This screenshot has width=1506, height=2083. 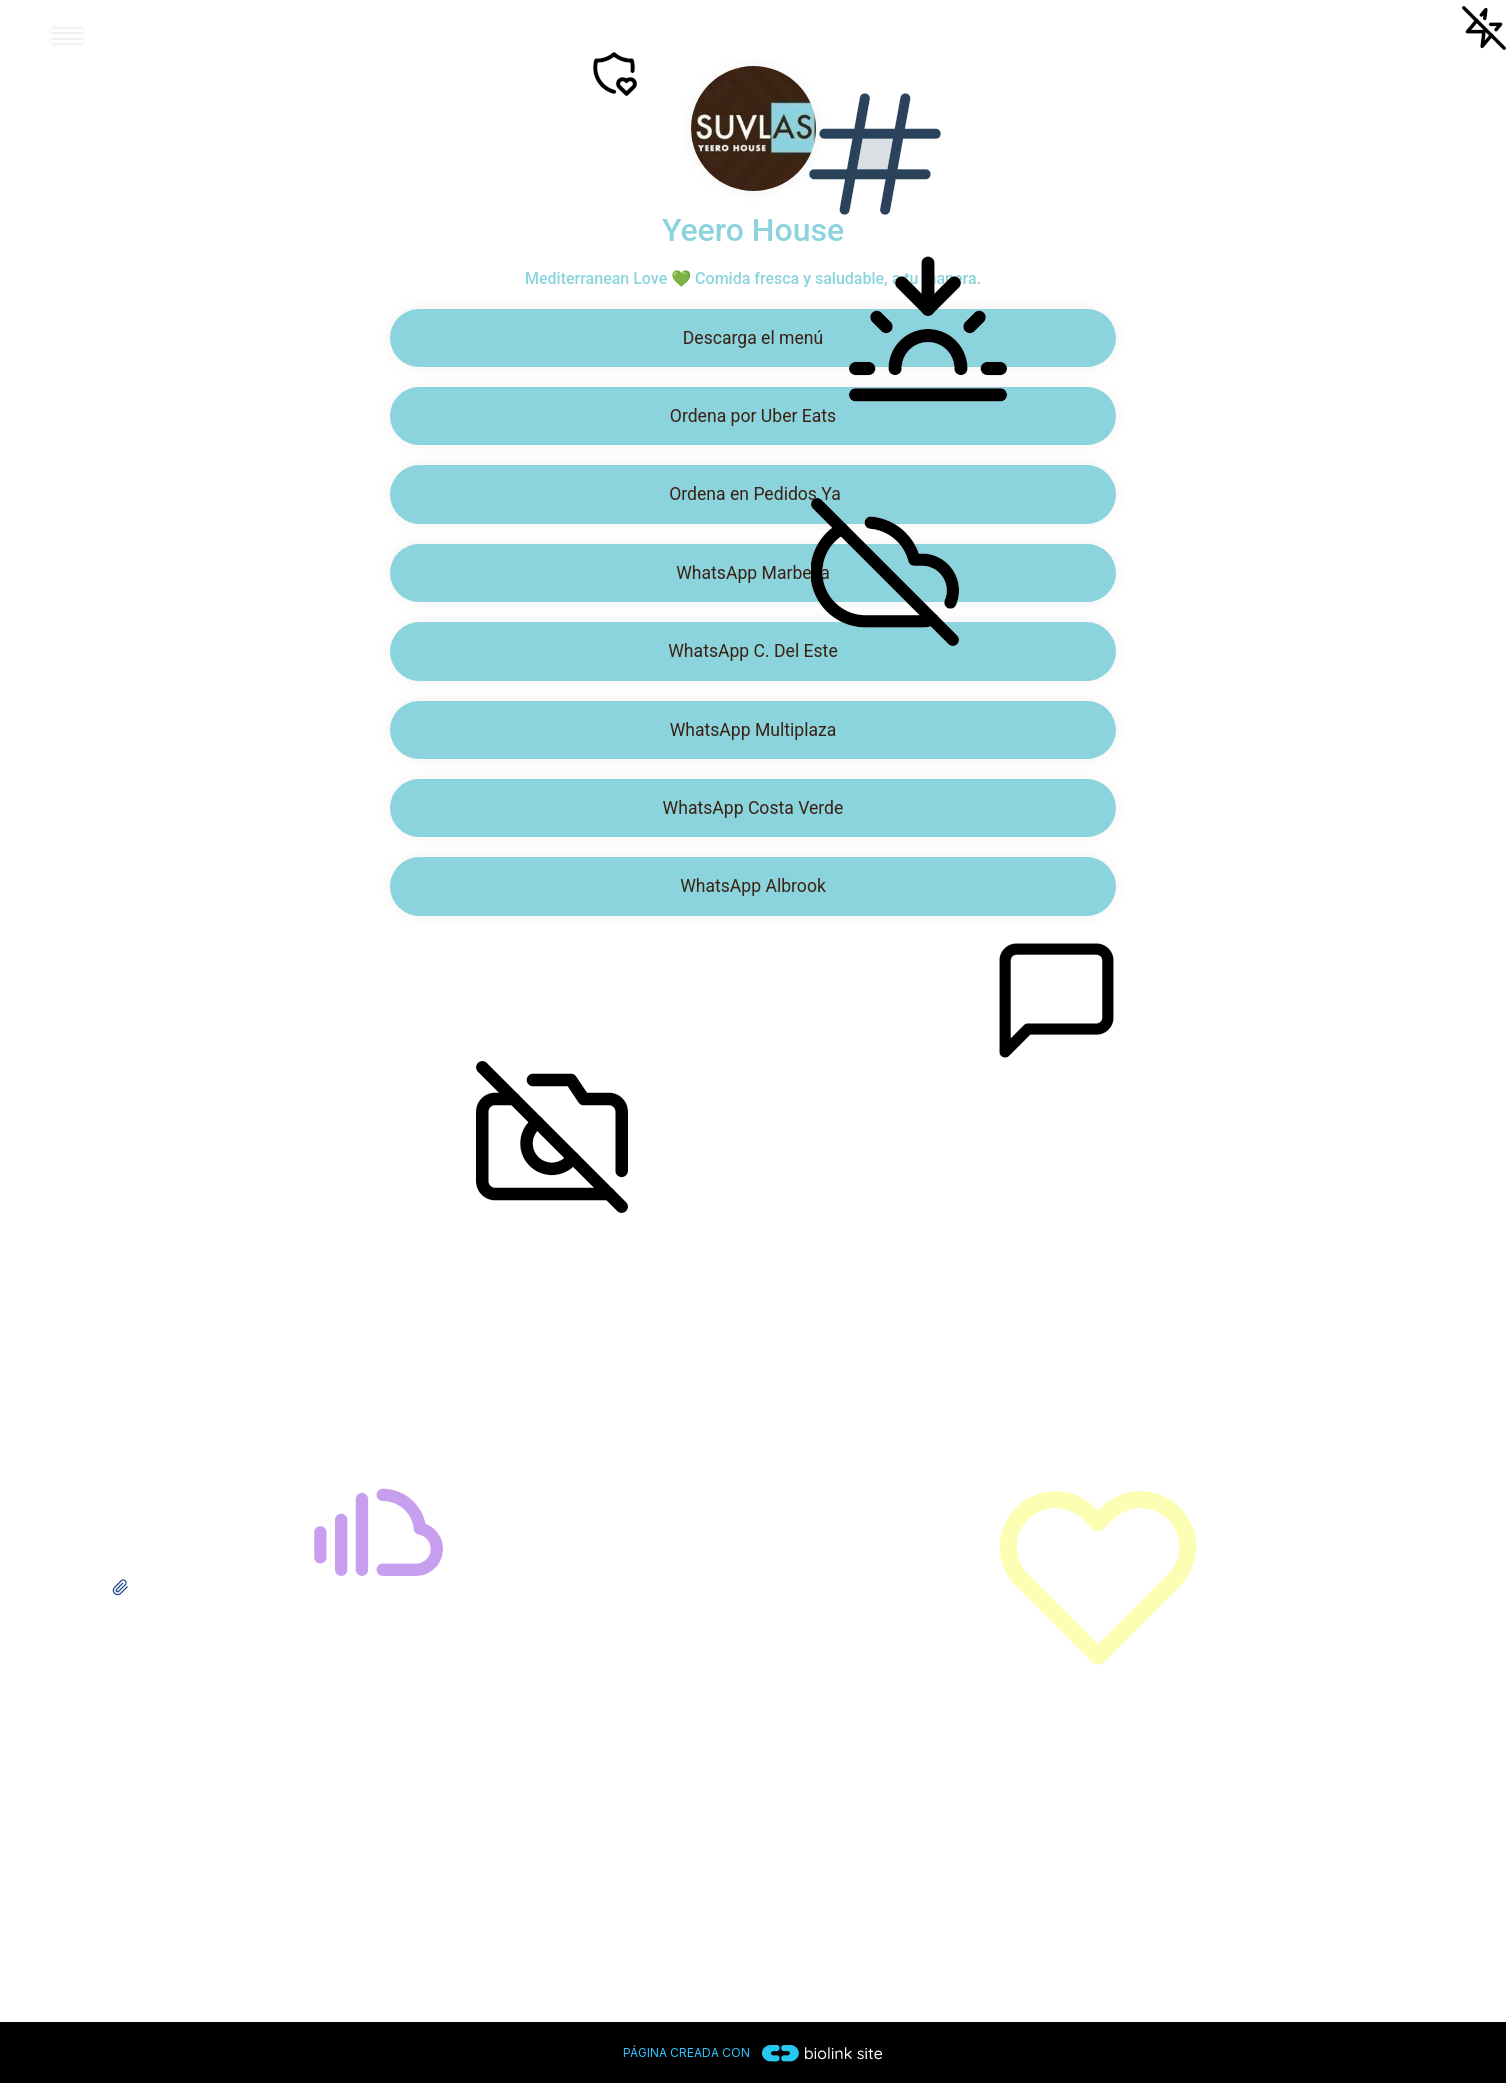 I want to click on indicates offline mode or no cloud connection, so click(x=885, y=572).